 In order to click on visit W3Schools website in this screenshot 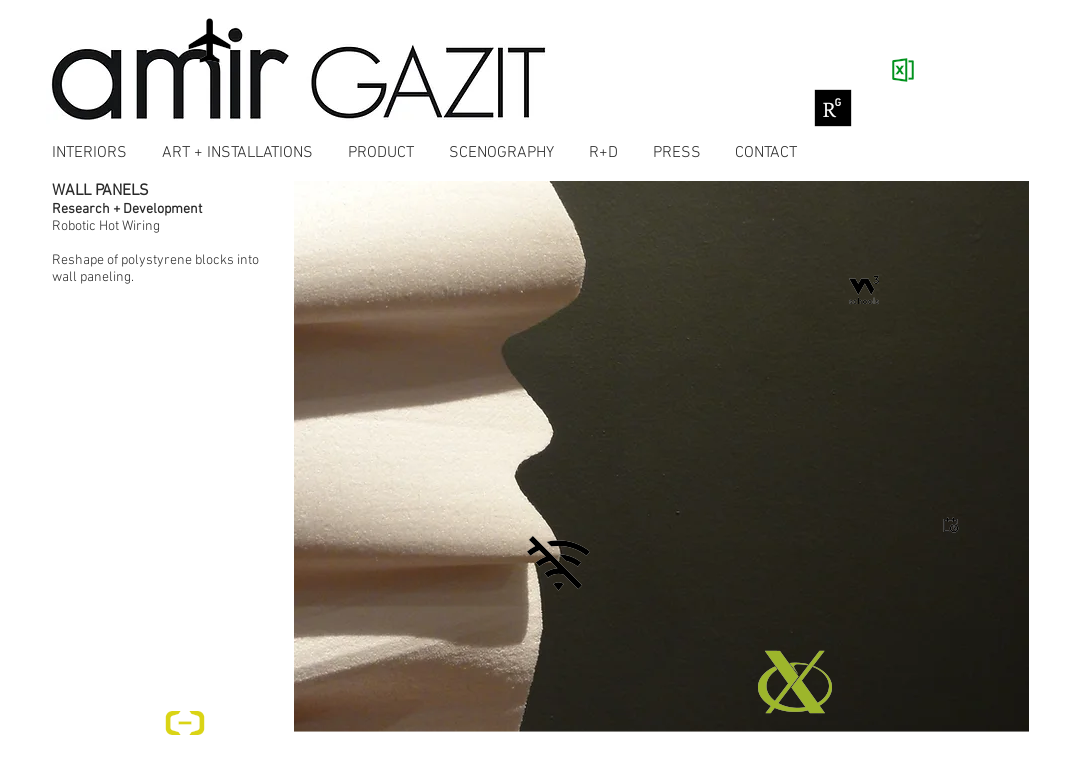, I will do `click(864, 290)`.